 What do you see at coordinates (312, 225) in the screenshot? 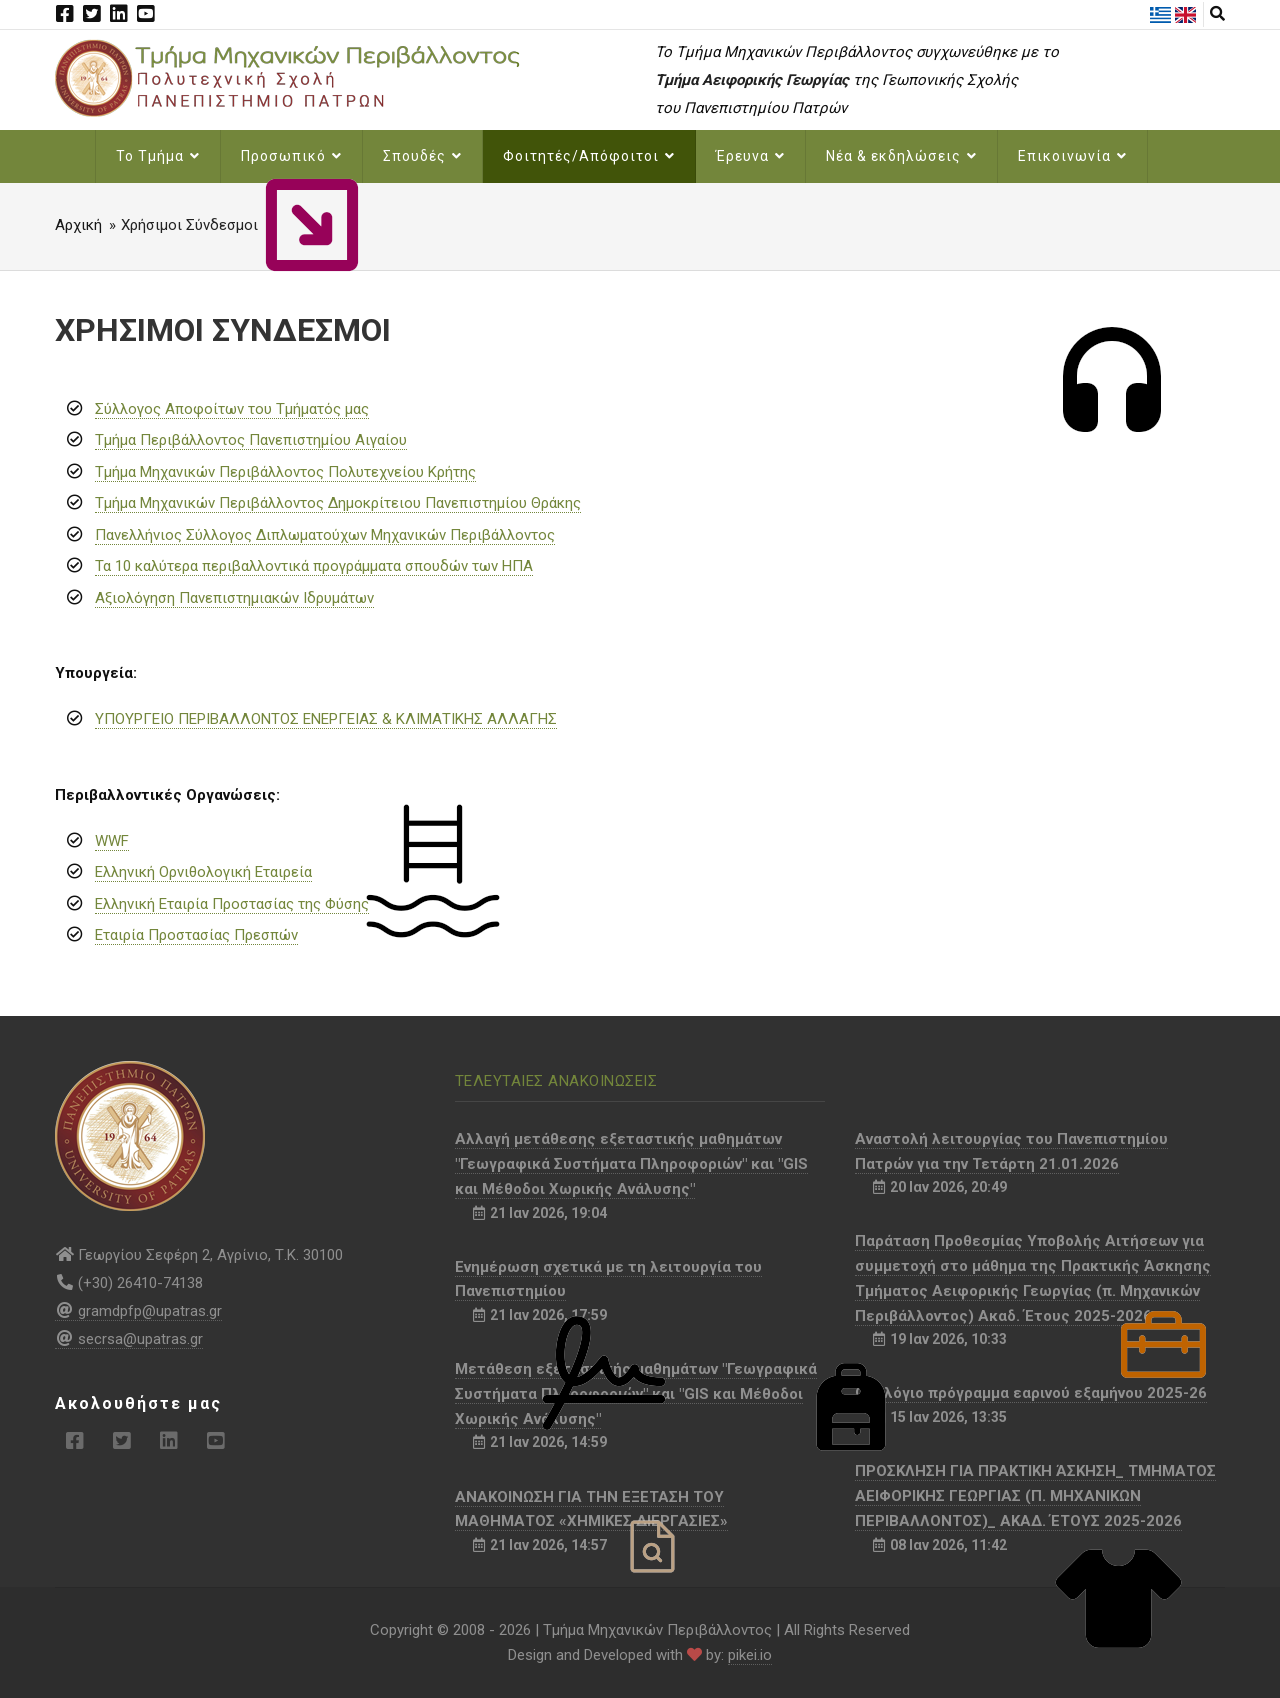
I see `navigate to the bottom-right section` at bounding box center [312, 225].